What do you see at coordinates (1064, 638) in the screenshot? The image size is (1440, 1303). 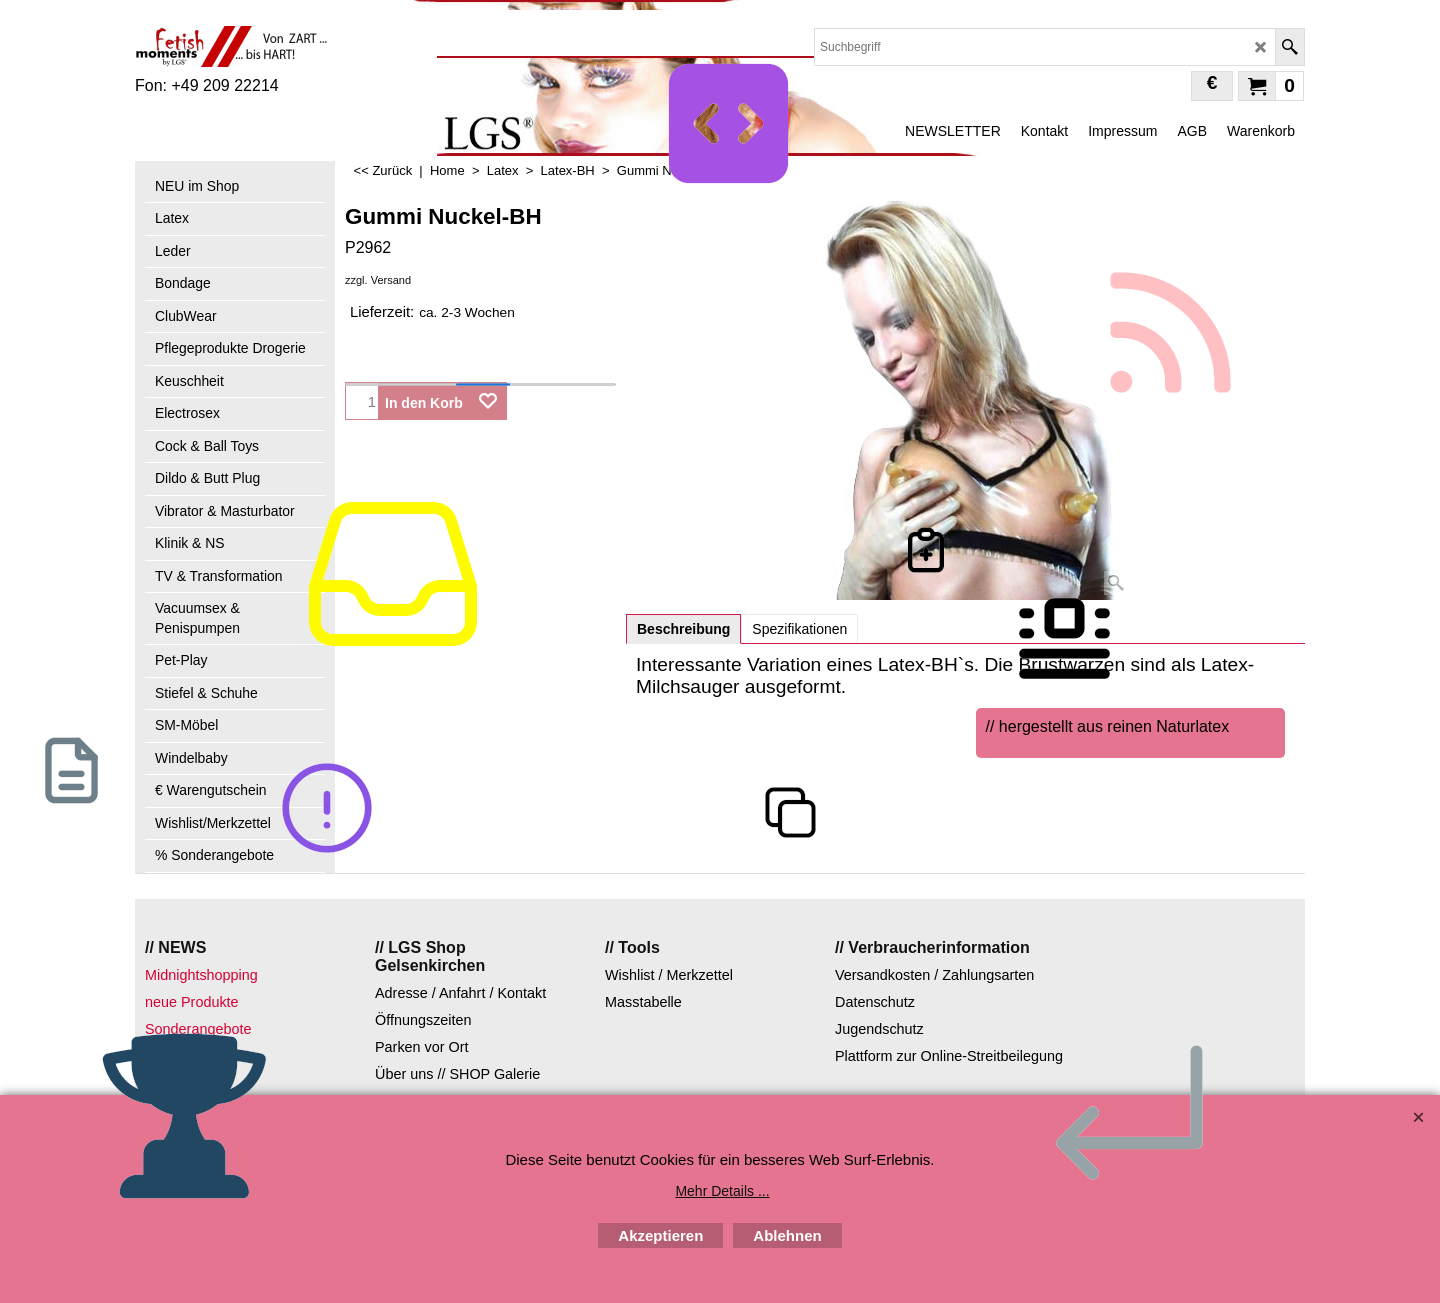 I see `center-align an element within its container` at bounding box center [1064, 638].